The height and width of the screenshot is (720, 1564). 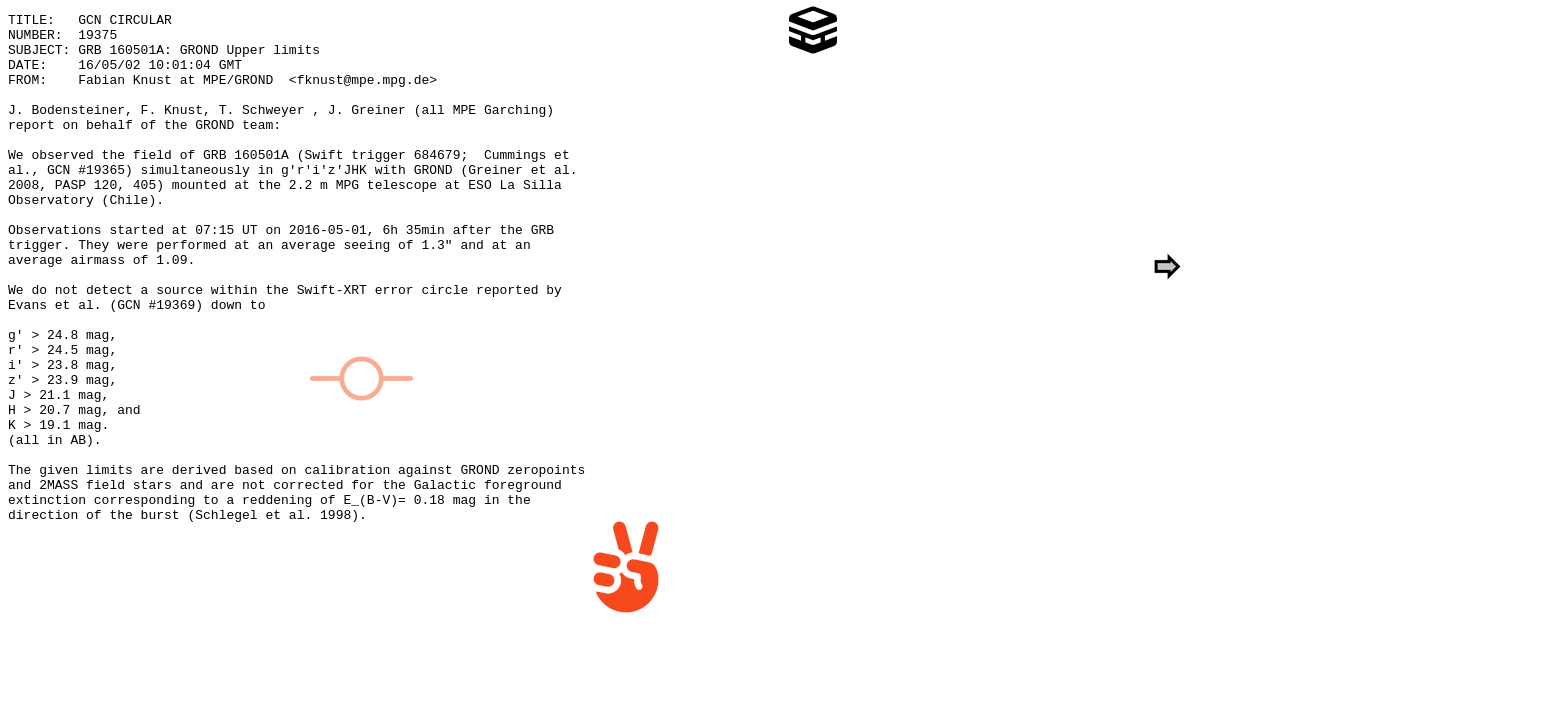 I want to click on send a peace sign or friendly gesture, so click(x=626, y=567).